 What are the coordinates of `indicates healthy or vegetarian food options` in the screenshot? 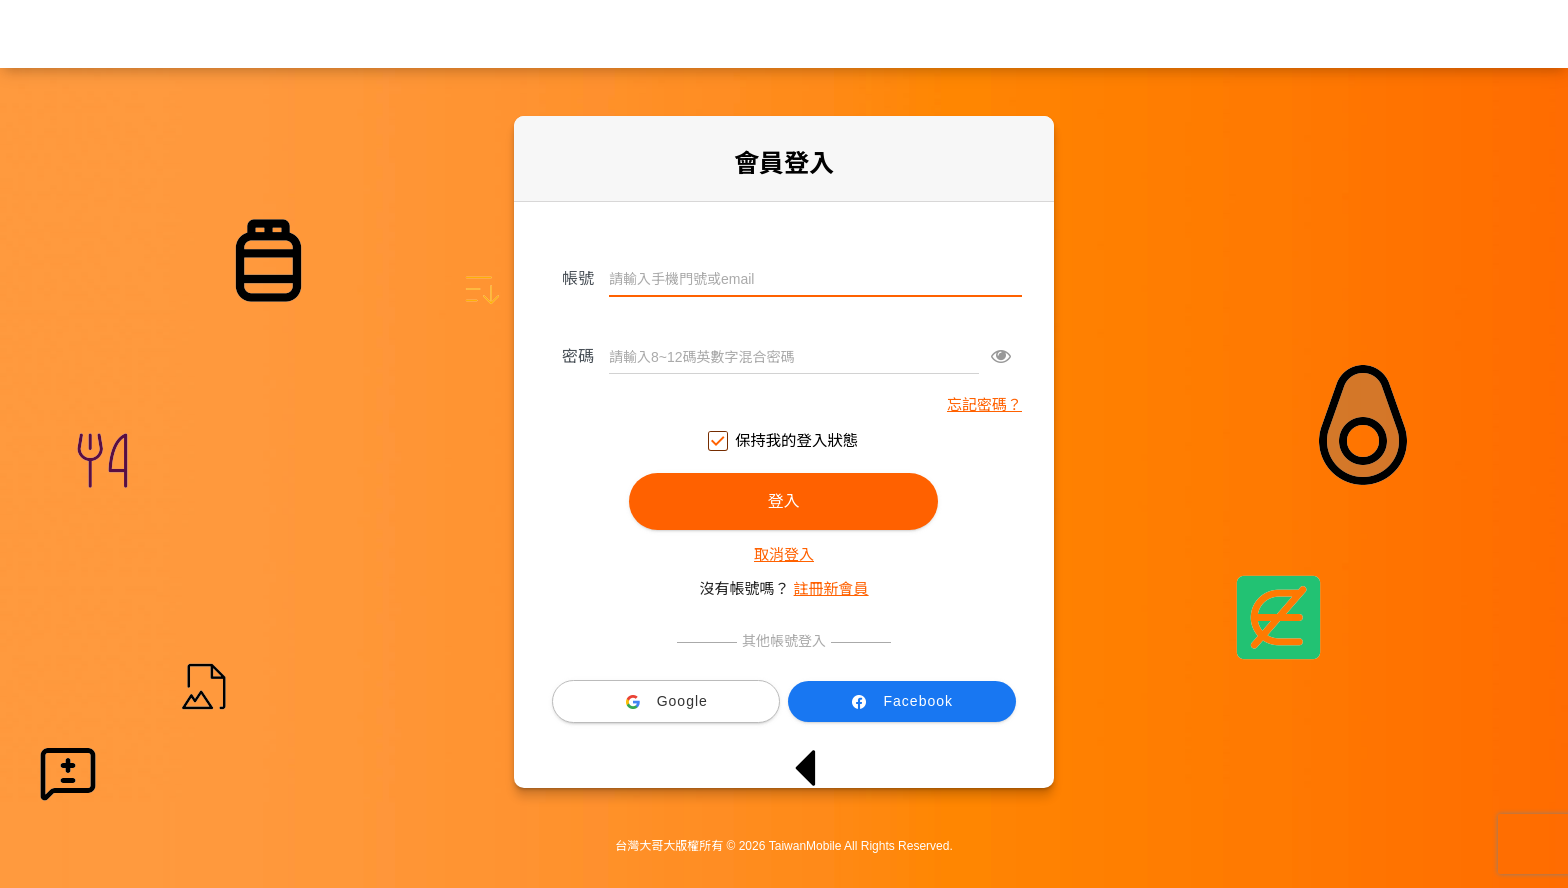 It's located at (1363, 425).